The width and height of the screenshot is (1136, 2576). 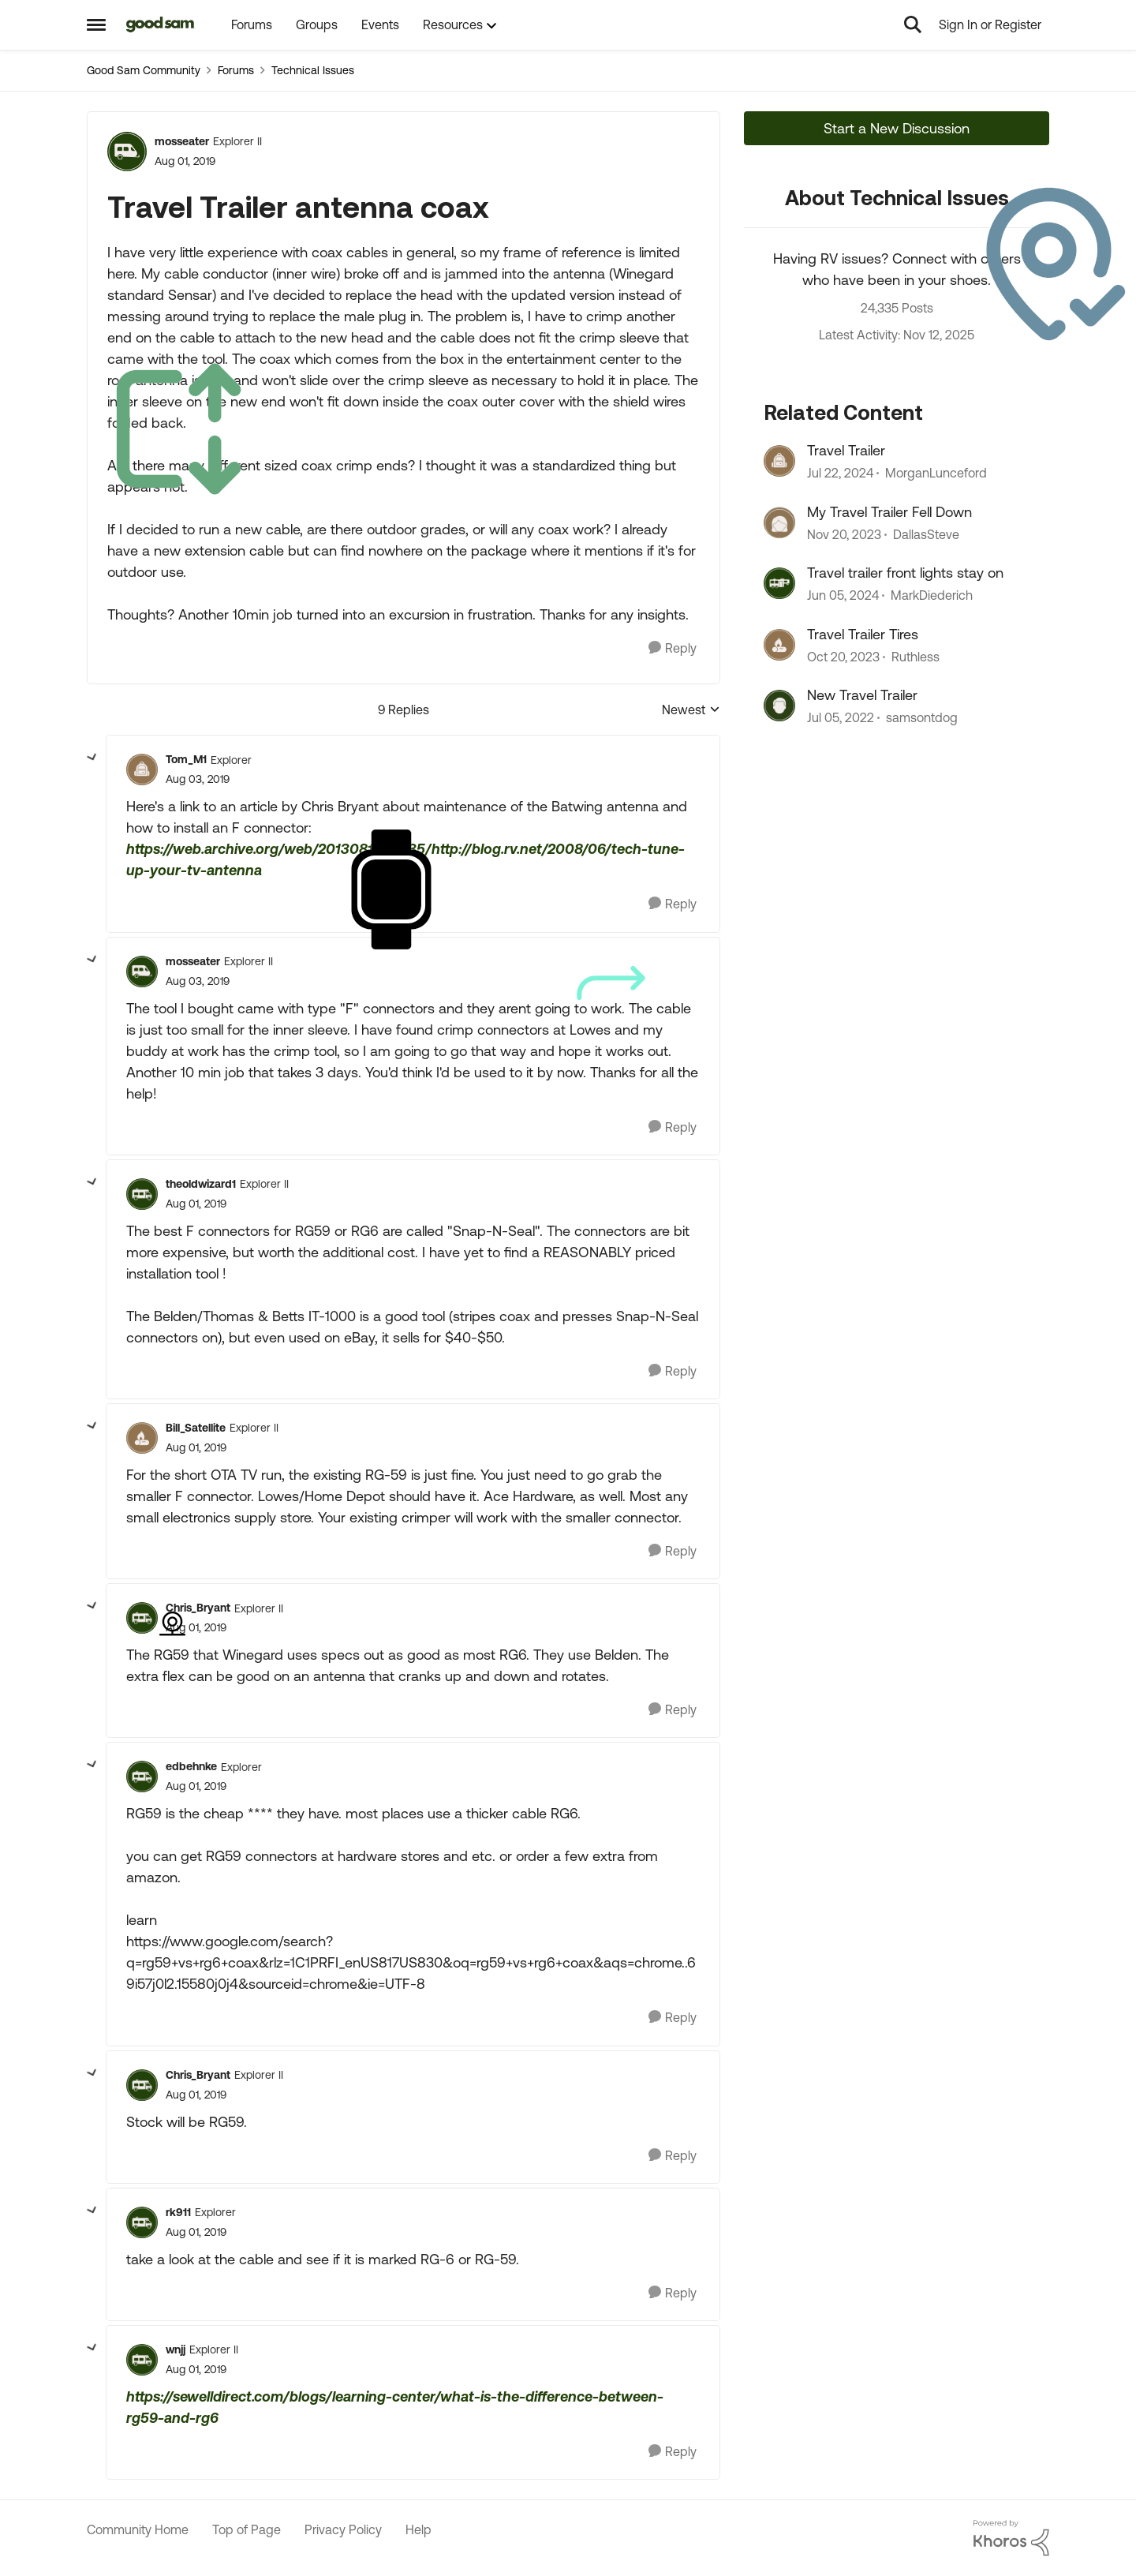 I want to click on access smartwatch settings or companion app, so click(x=391, y=889).